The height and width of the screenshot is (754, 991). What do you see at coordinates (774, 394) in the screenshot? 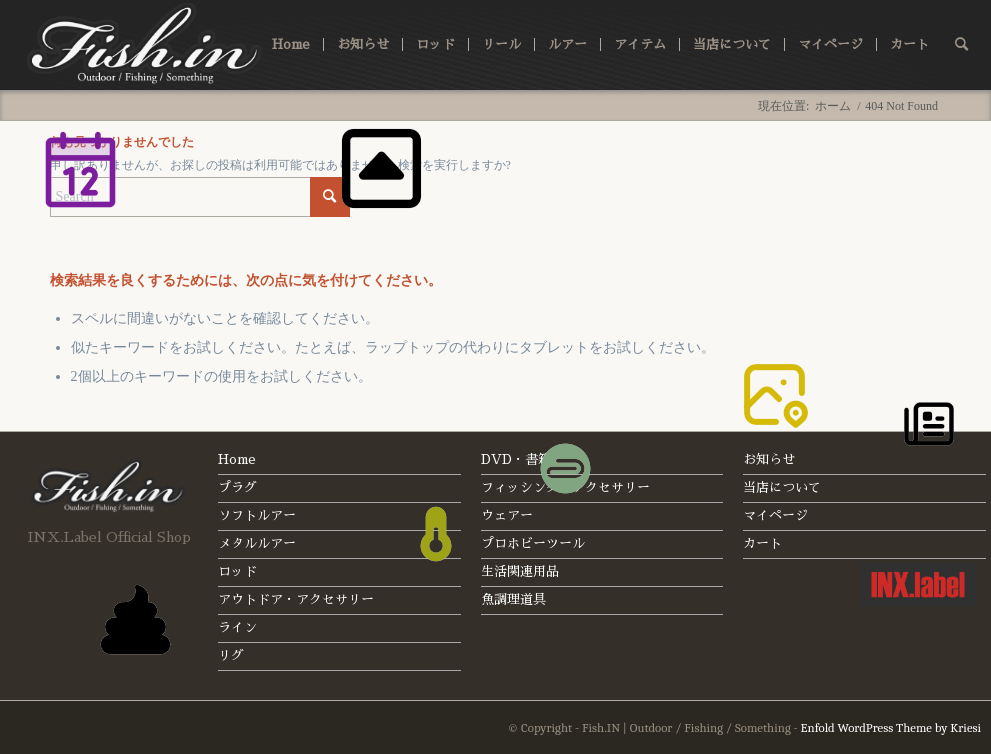
I see `pin a photo to a specific location` at bounding box center [774, 394].